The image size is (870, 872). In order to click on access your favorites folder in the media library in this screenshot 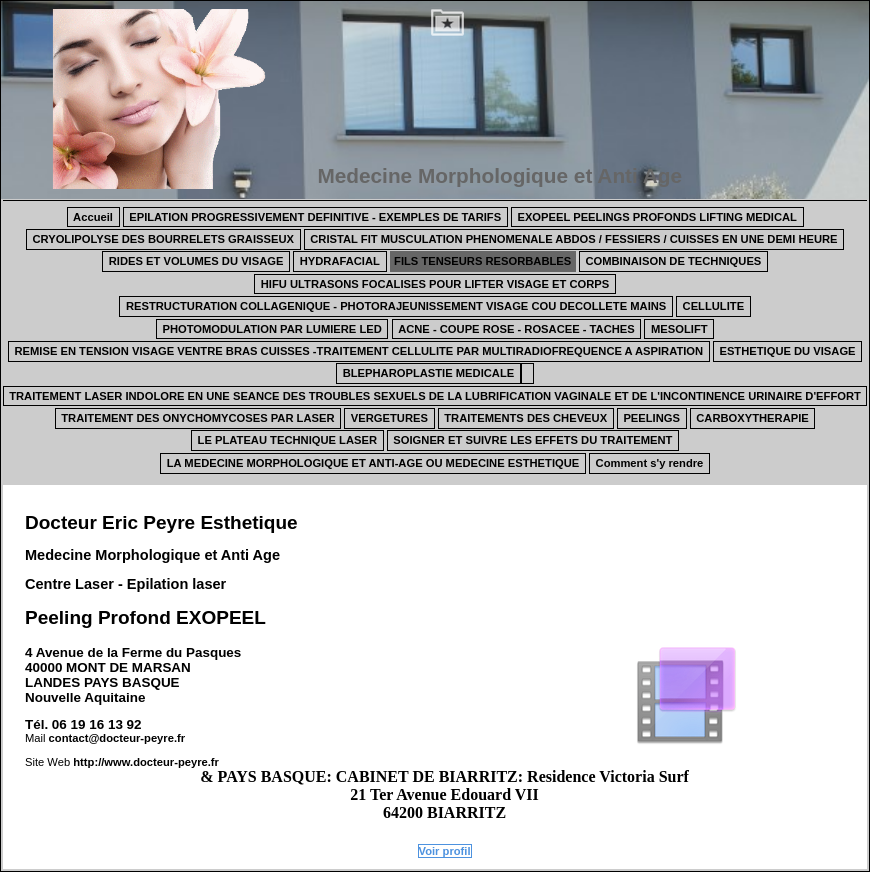, I will do `click(447, 22)`.